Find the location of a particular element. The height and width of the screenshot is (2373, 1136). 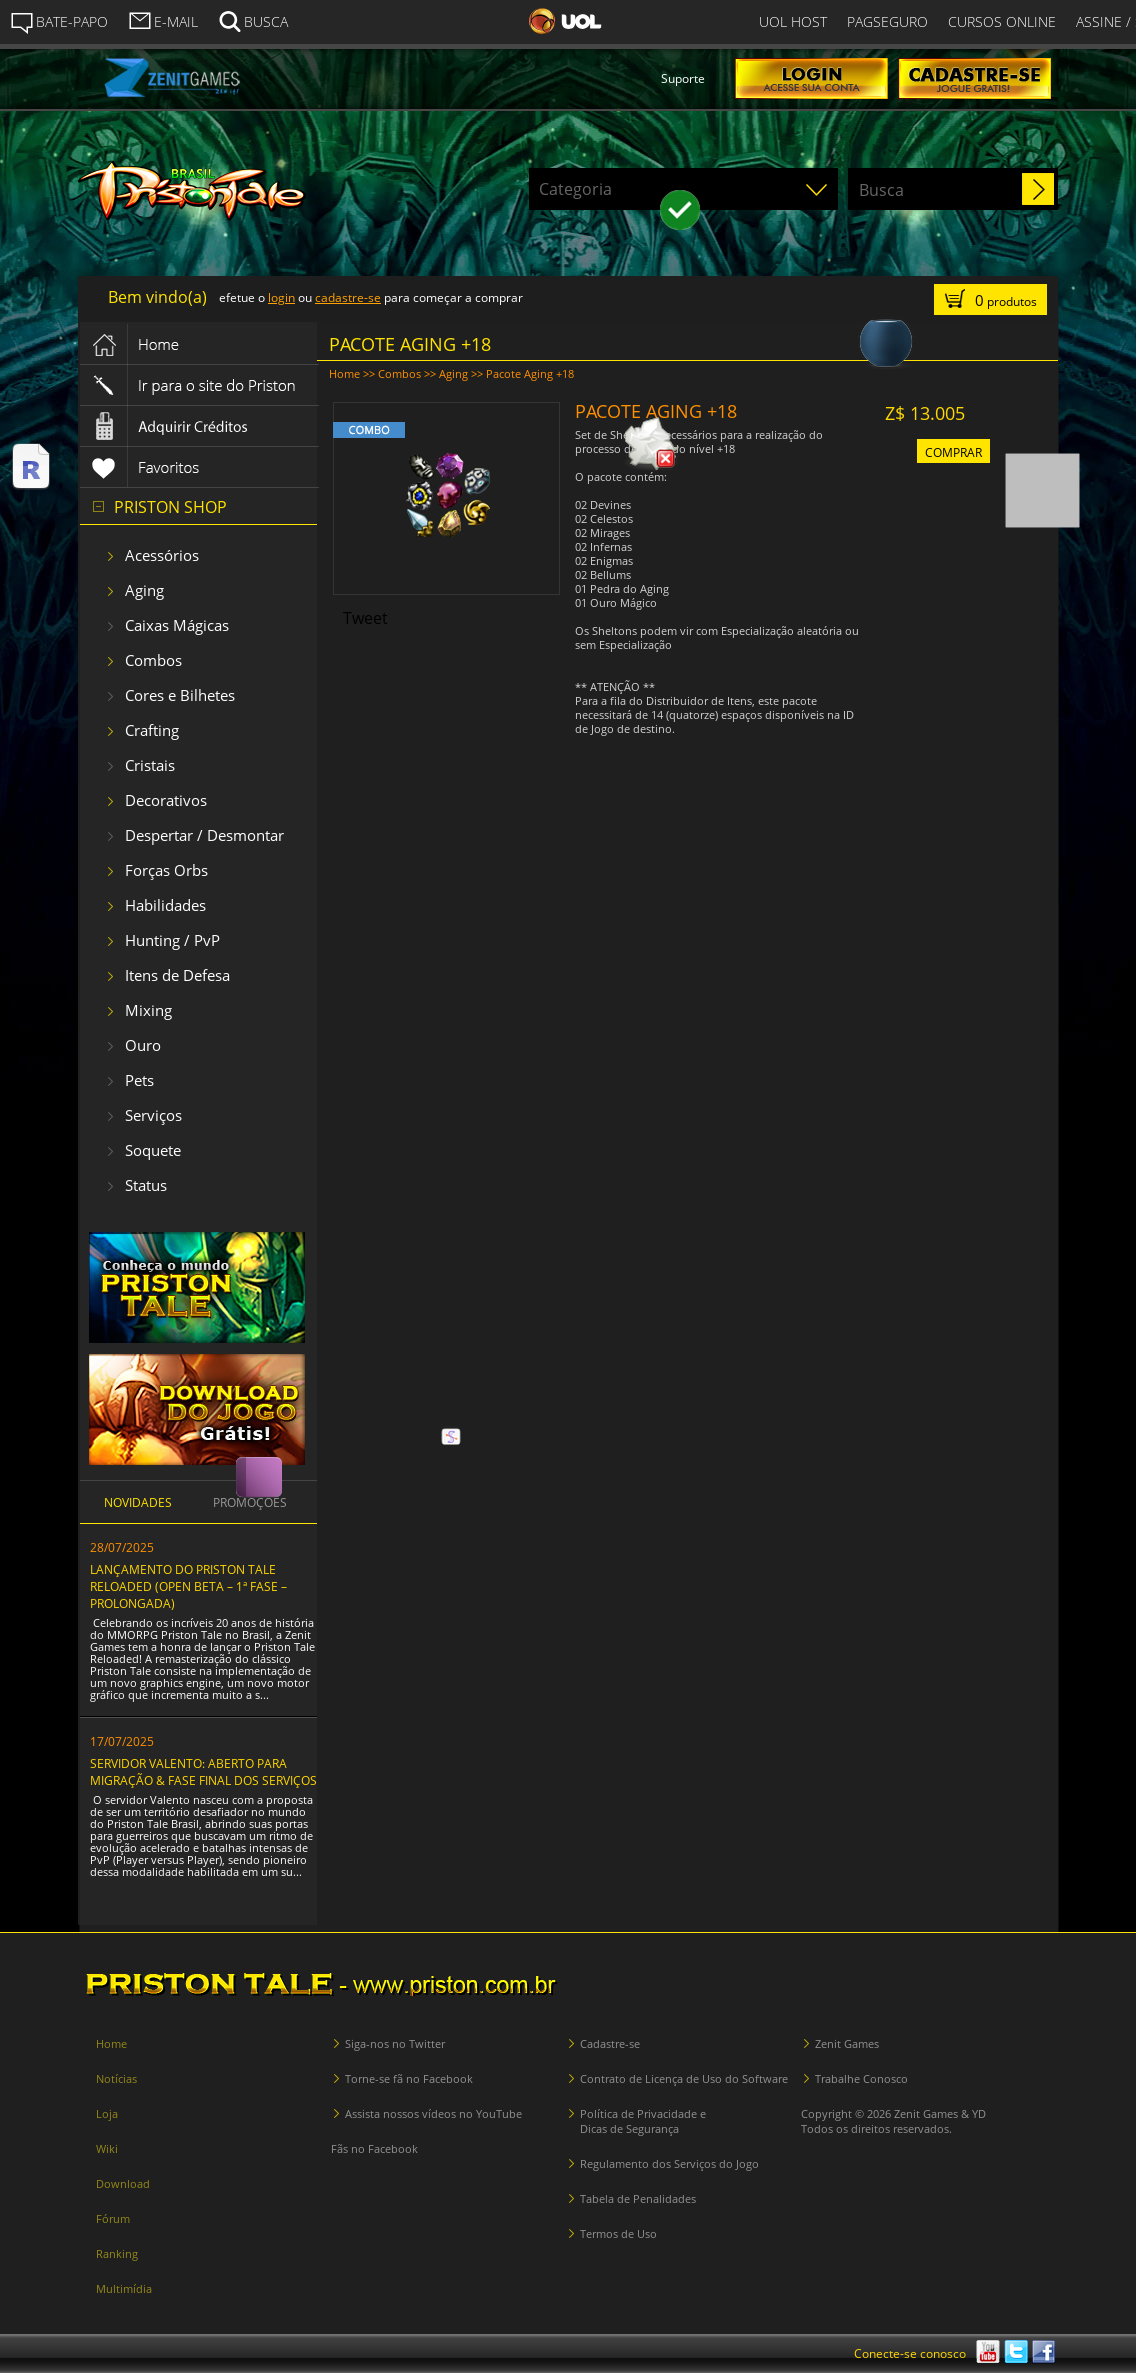

access desktop folder is located at coordinates (259, 1476).